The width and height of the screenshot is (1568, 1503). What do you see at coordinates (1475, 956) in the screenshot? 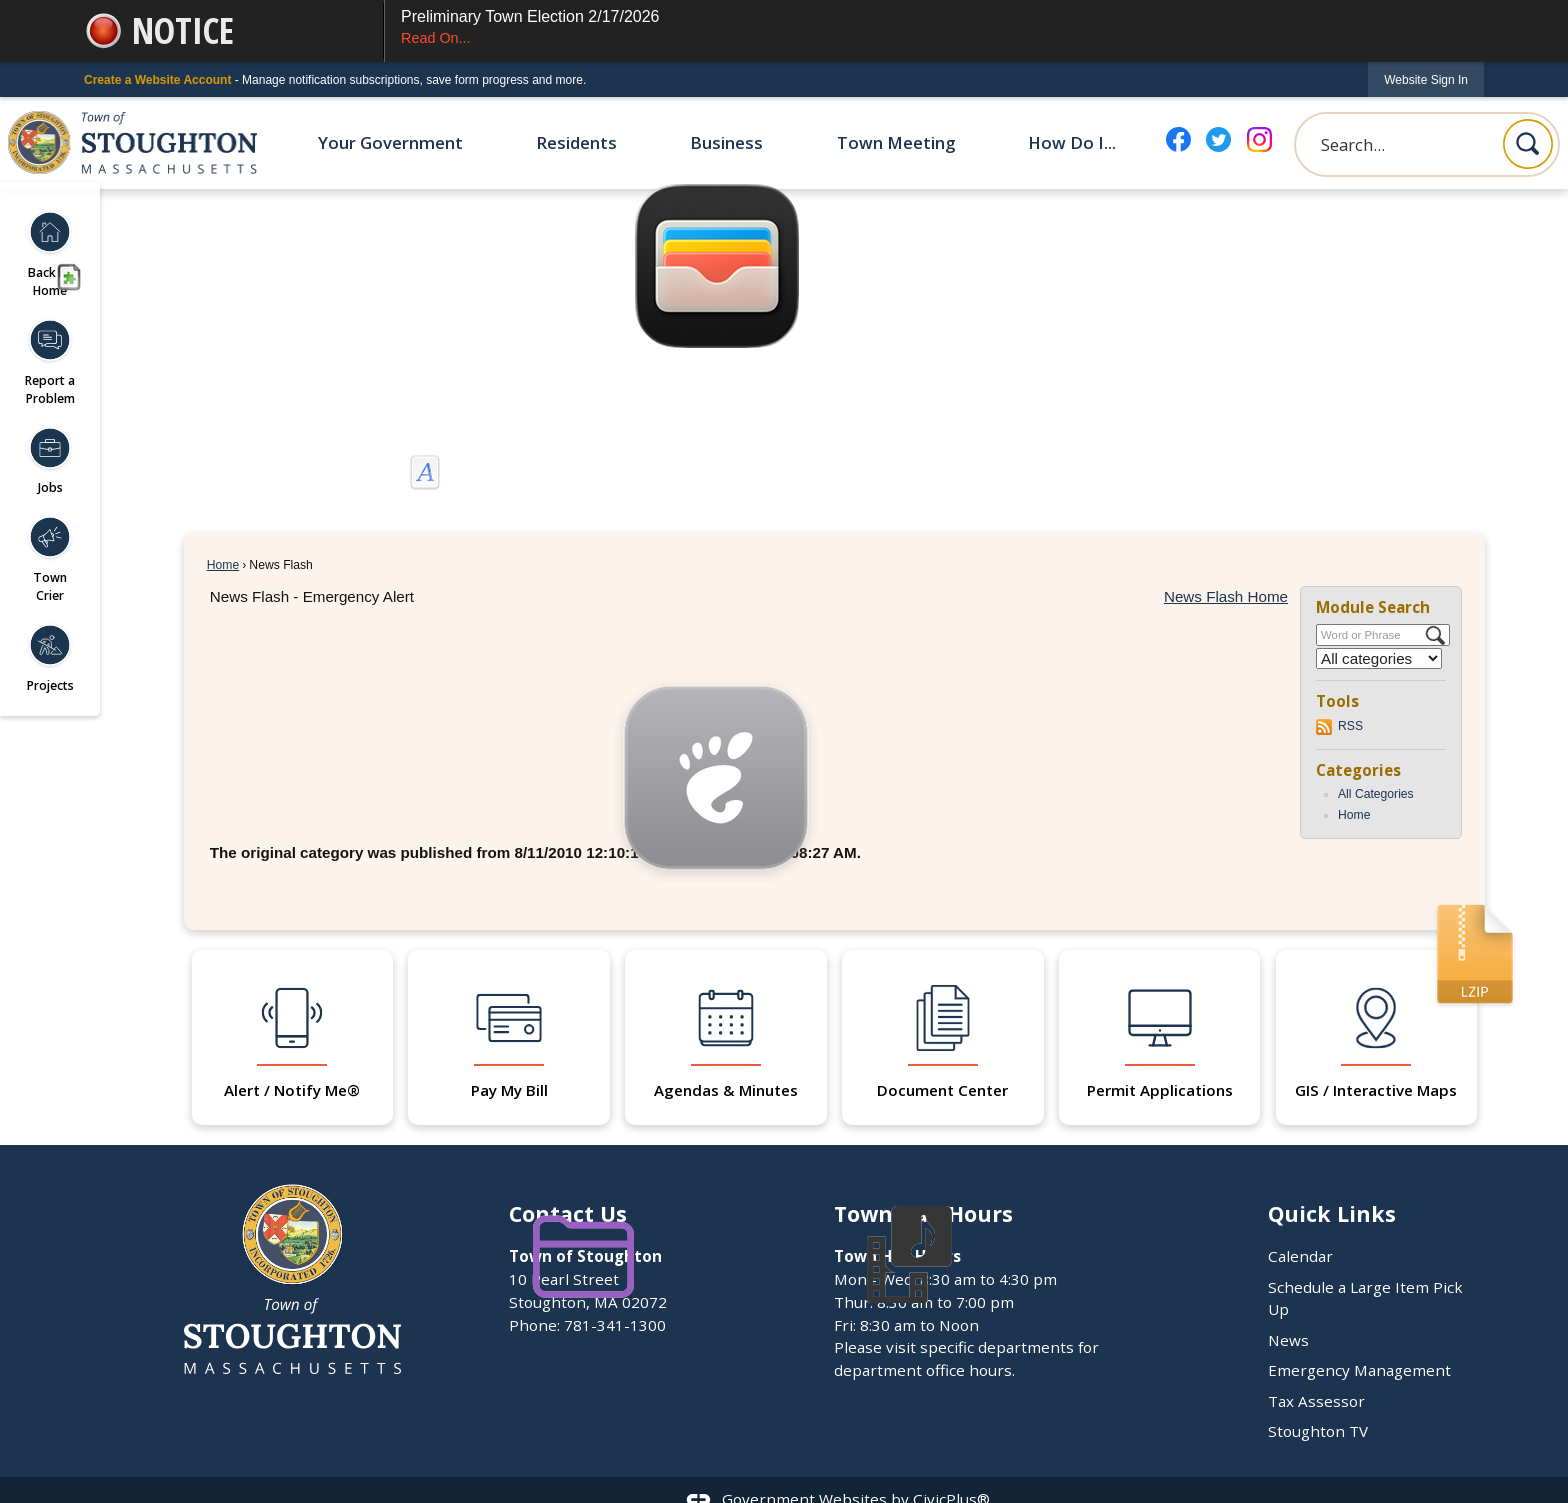
I see `an lzip compressed archive file` at bounding box center [1475, 956].